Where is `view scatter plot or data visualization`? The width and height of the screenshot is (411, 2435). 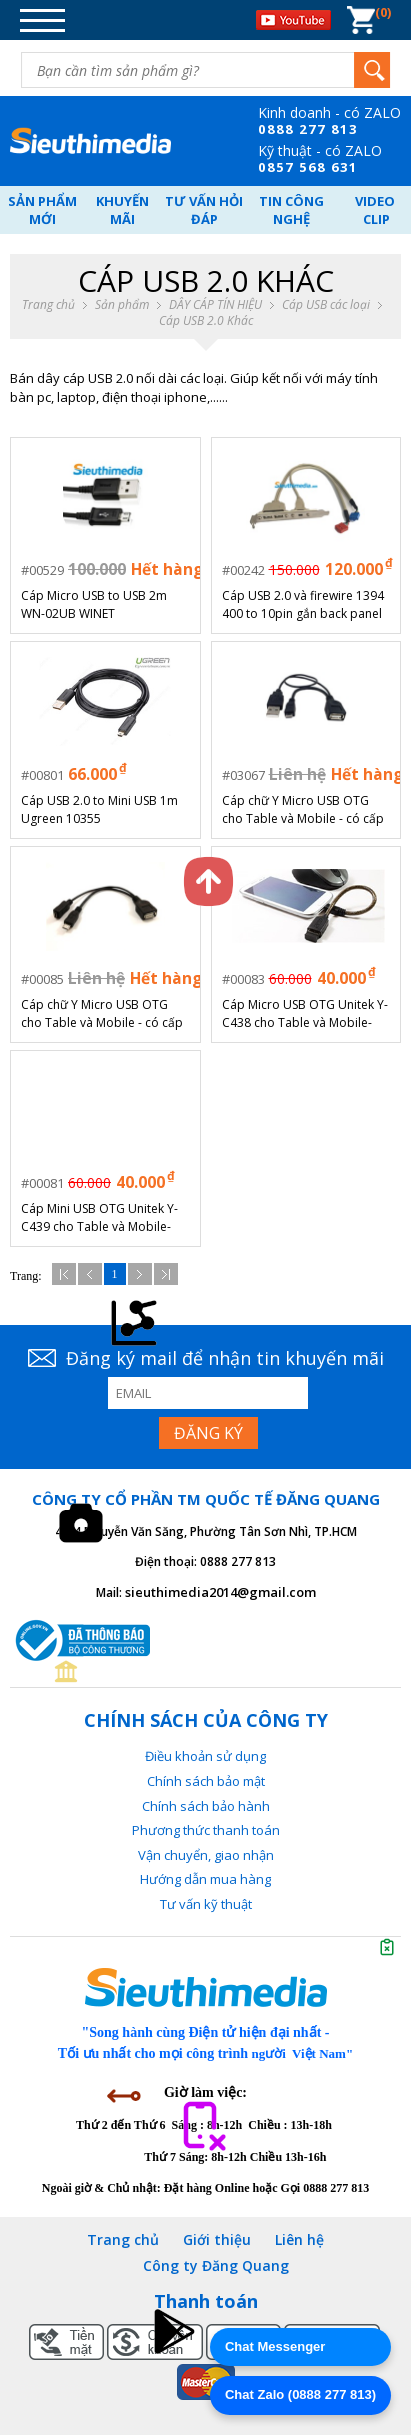 view scatter plot or data visualization is located at coordinates (134, 1323).